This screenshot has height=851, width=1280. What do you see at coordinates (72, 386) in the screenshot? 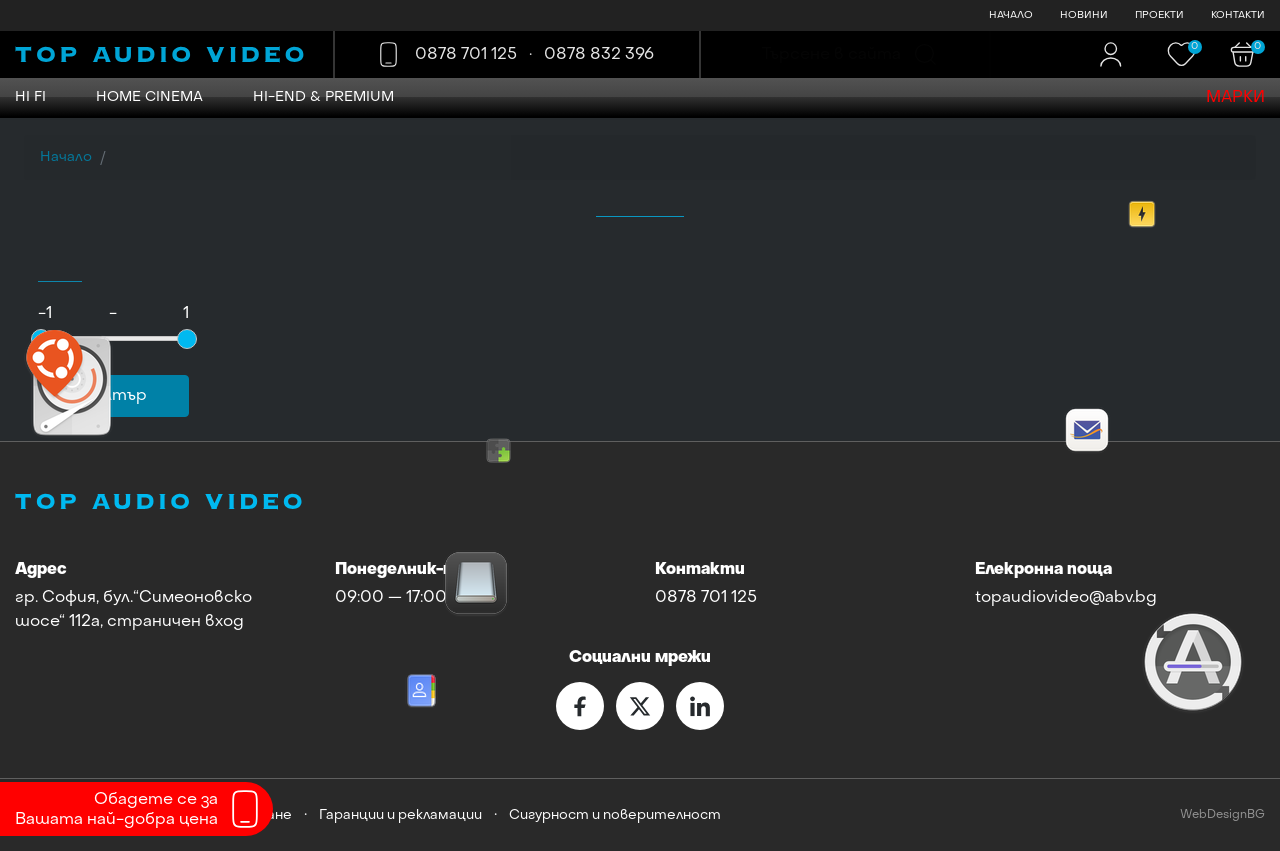
I see `launch the ubiquity installer for ubuntu` at bounding box center [72, 386].